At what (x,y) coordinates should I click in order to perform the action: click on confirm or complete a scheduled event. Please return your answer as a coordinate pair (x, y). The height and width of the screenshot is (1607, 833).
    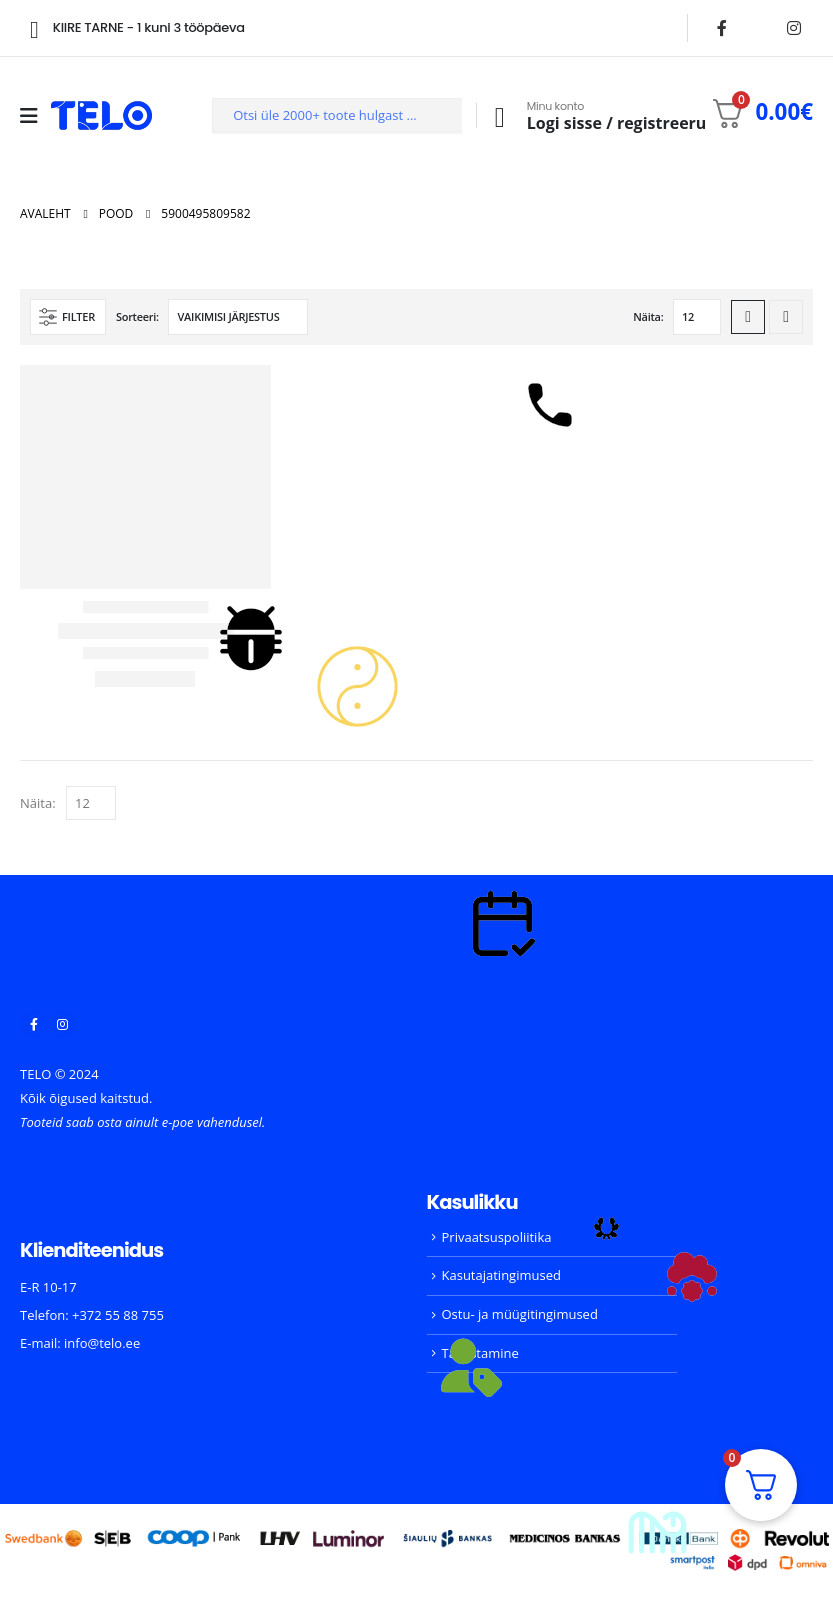
    Looking at the image, I should click on (502, 923).